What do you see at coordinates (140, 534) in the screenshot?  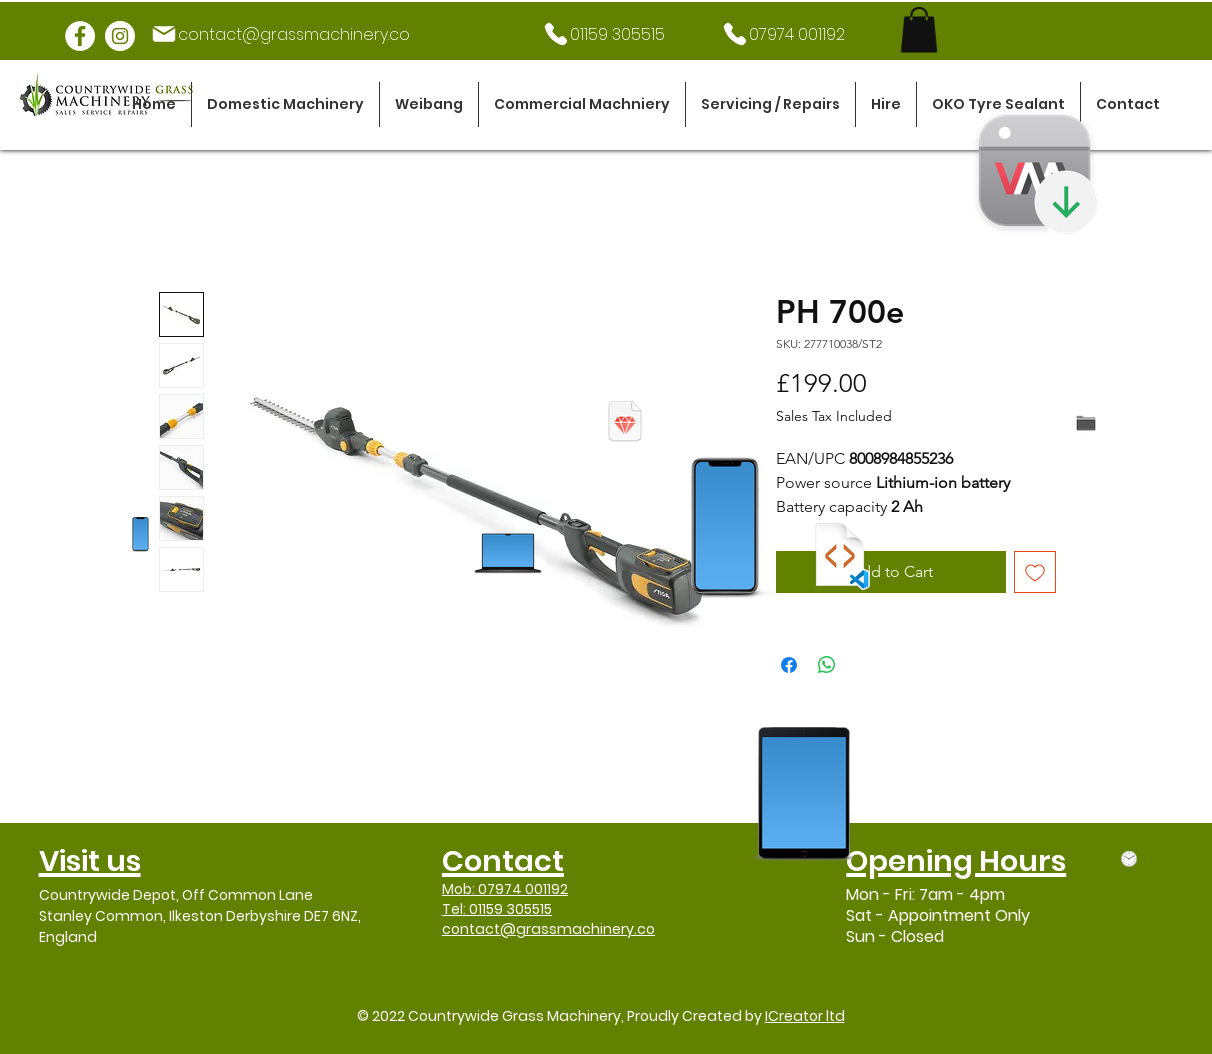 I see `iPhone 12 device icon` at bounding box center [140, 534].